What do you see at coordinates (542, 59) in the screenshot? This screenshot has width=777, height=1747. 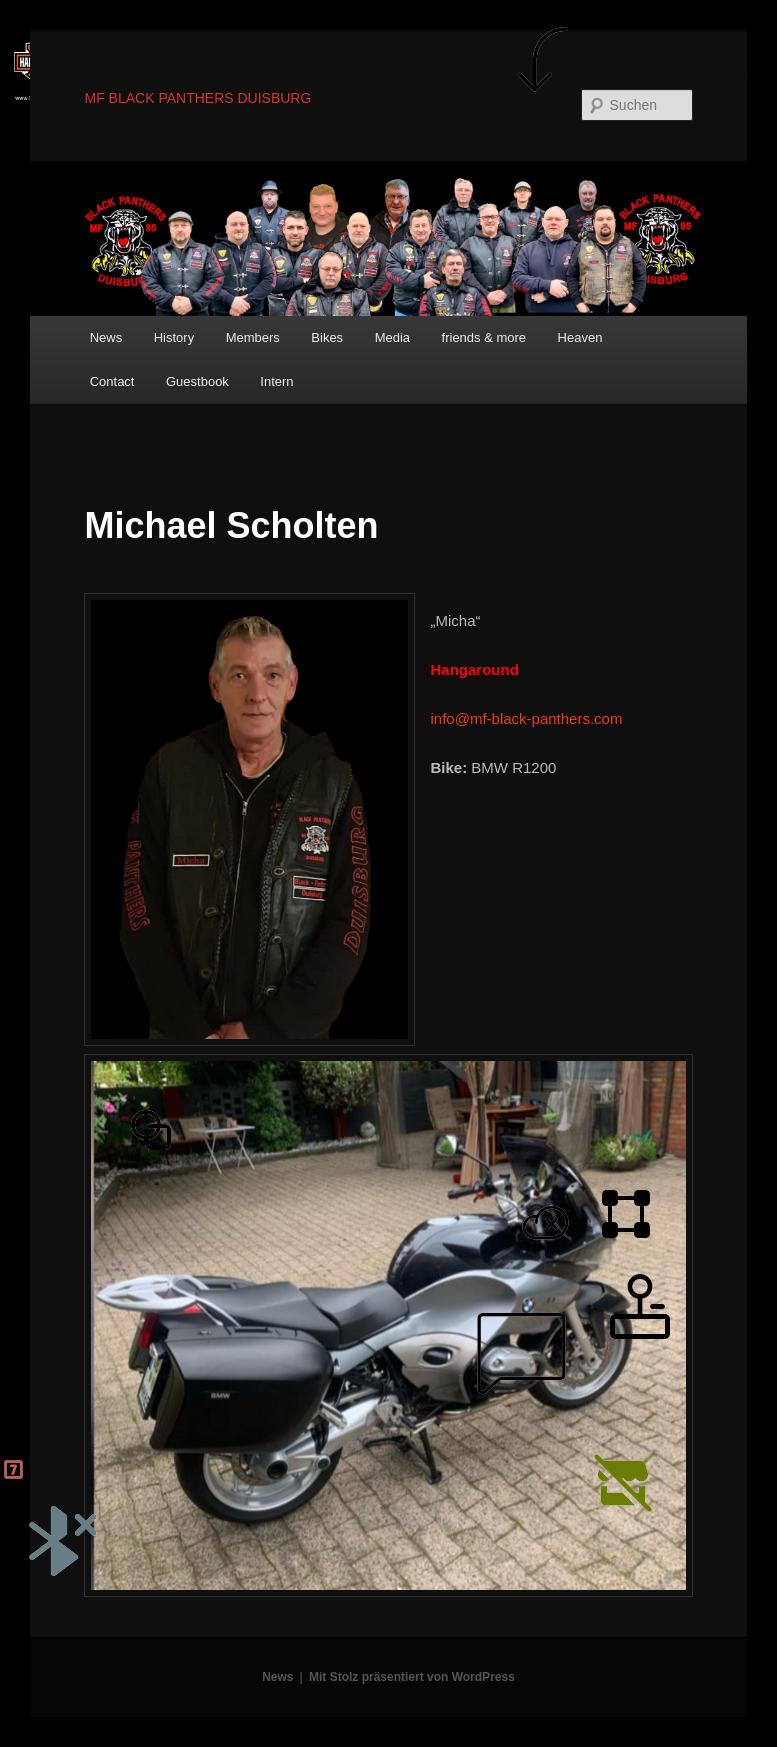 I see `go back and down in navigation` at bounding box center [542, 59].